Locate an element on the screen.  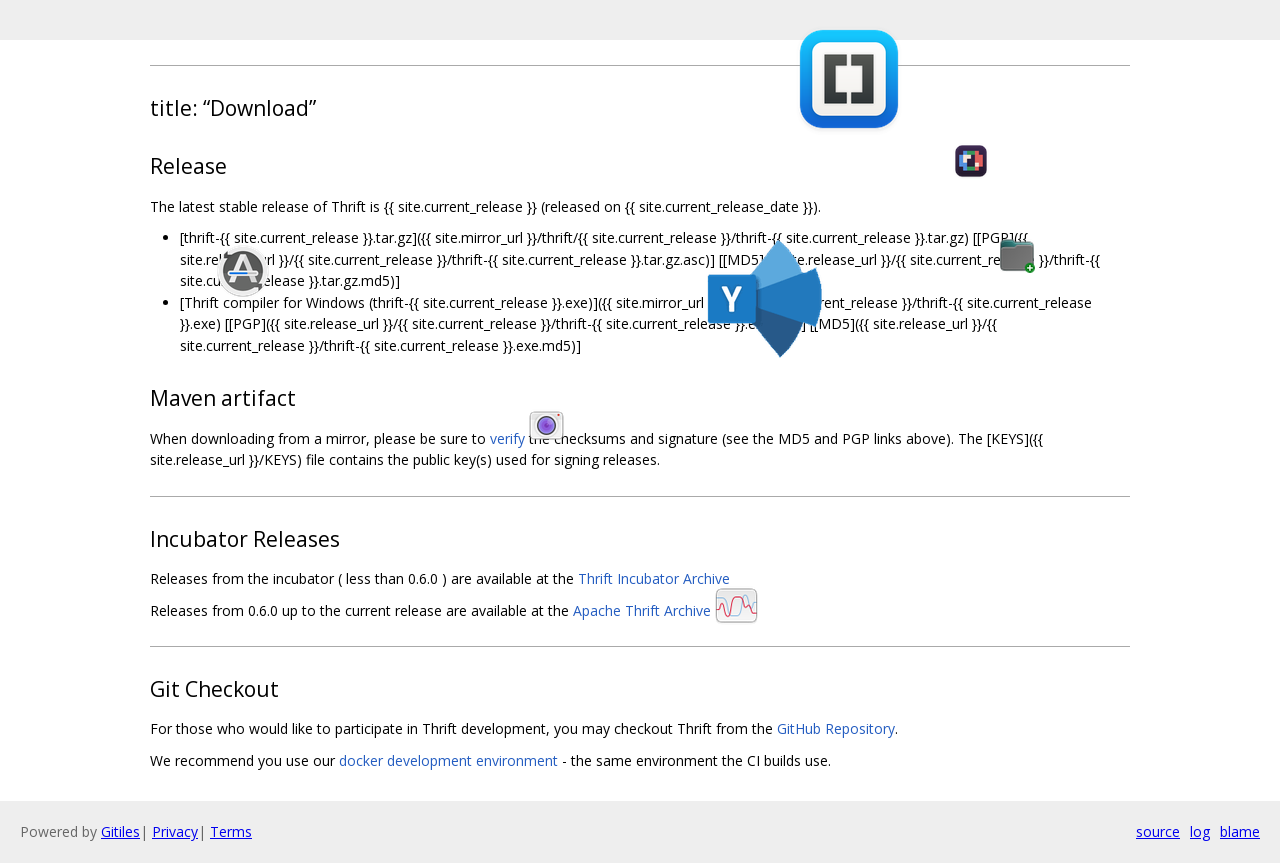
open cheese webcam application is located at coordinates (546, 425).